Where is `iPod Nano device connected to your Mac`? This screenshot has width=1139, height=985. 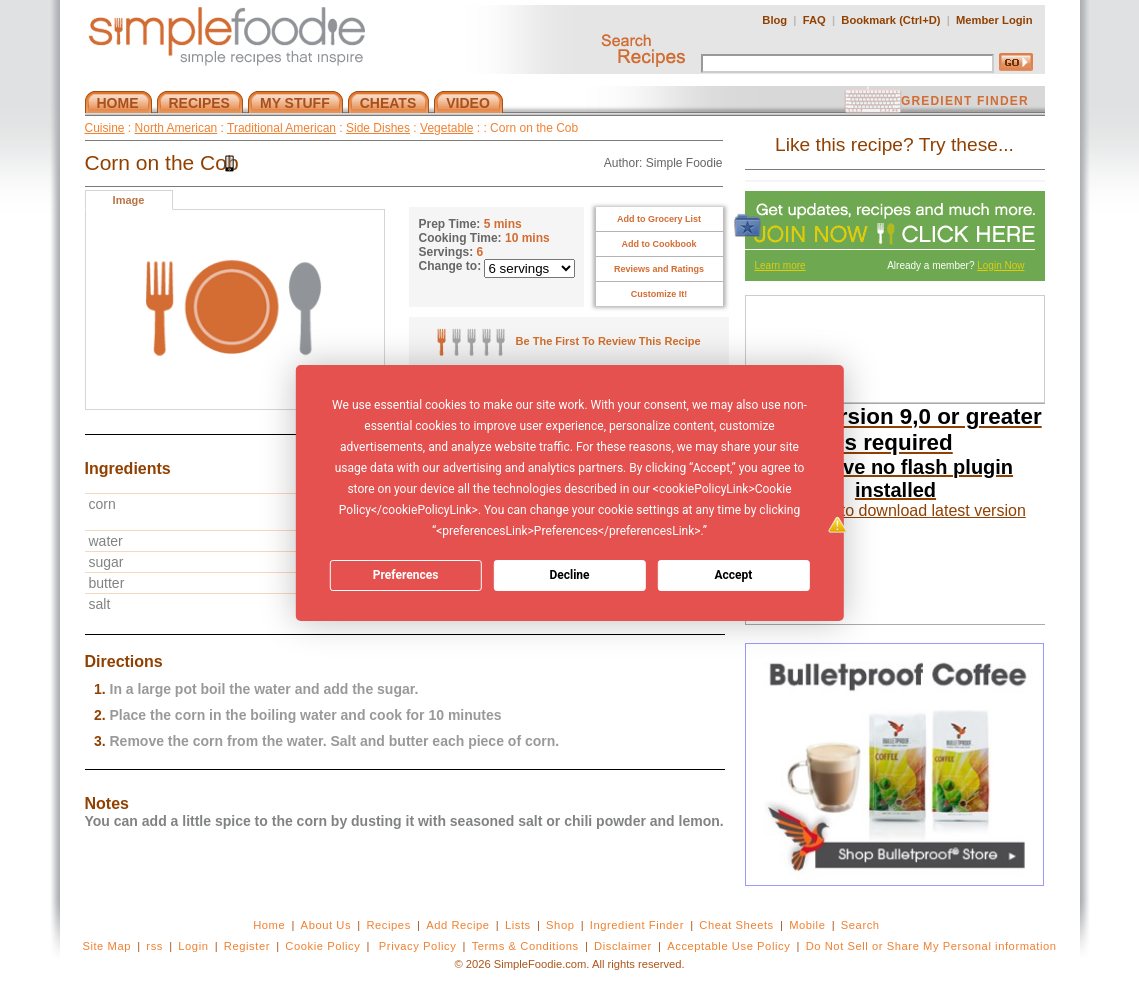
iPod Nano device connected to your Mac is located at coordinates (229, 163).